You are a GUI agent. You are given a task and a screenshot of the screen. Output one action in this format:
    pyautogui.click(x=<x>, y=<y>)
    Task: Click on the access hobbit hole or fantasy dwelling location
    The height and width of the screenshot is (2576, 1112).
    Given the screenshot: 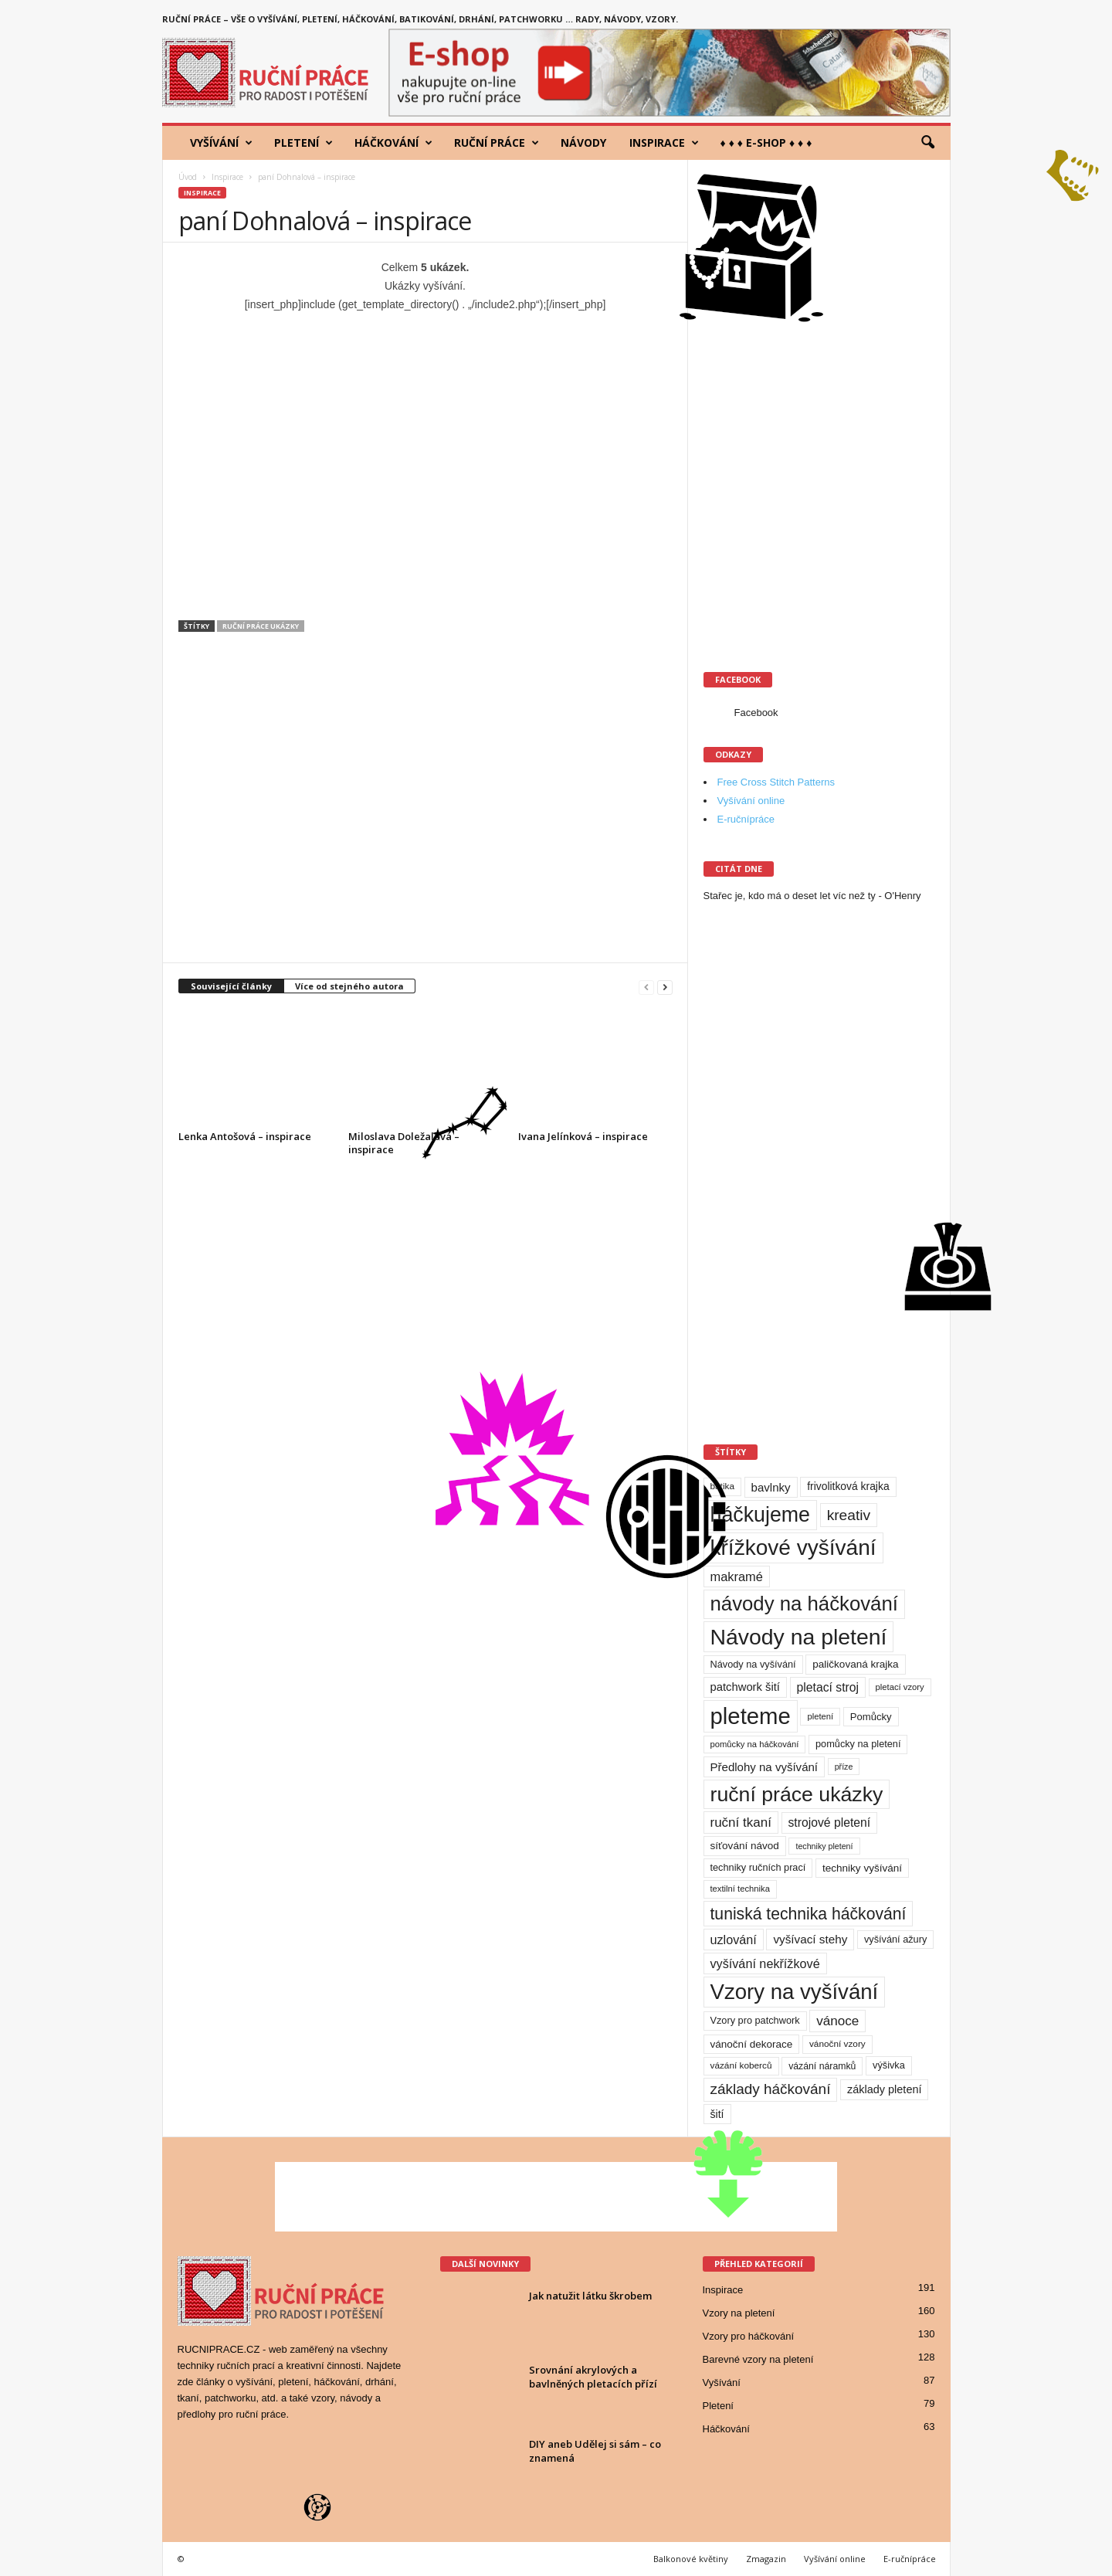 What is the action you would take?
    pyautogui.click(x=667, y=1516)
    